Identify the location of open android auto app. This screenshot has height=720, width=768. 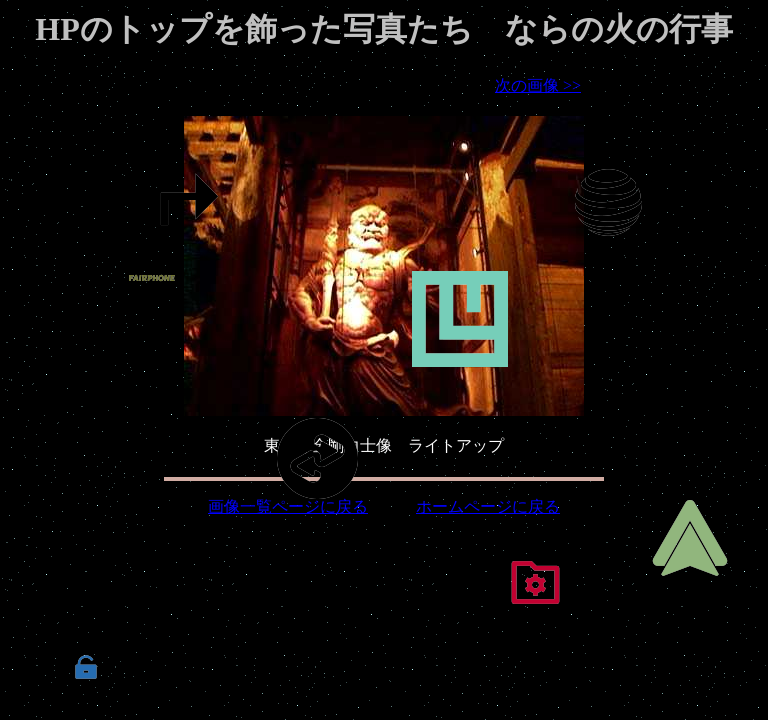
(690, 538).